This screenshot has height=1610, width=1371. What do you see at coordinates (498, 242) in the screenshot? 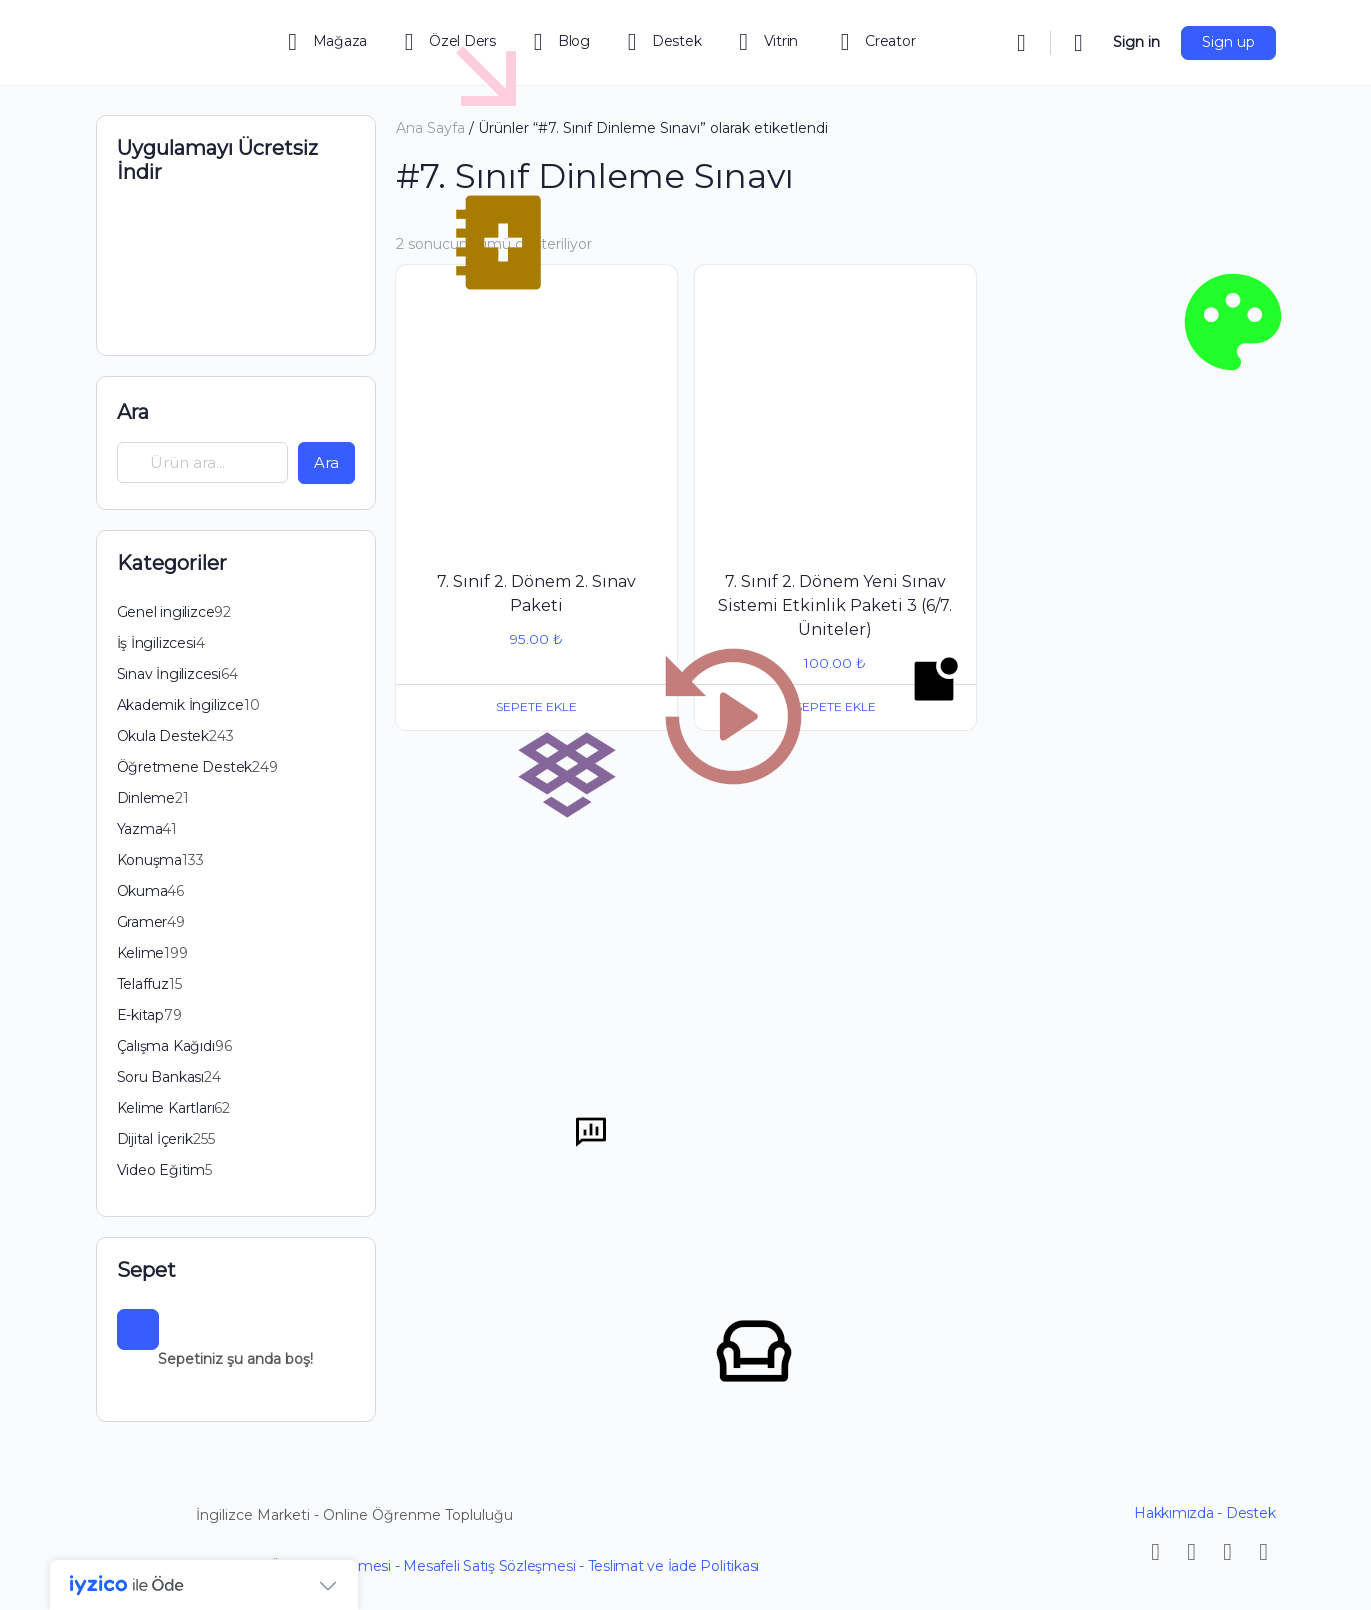
I see `access your health records` at bounding box center [498, 242].